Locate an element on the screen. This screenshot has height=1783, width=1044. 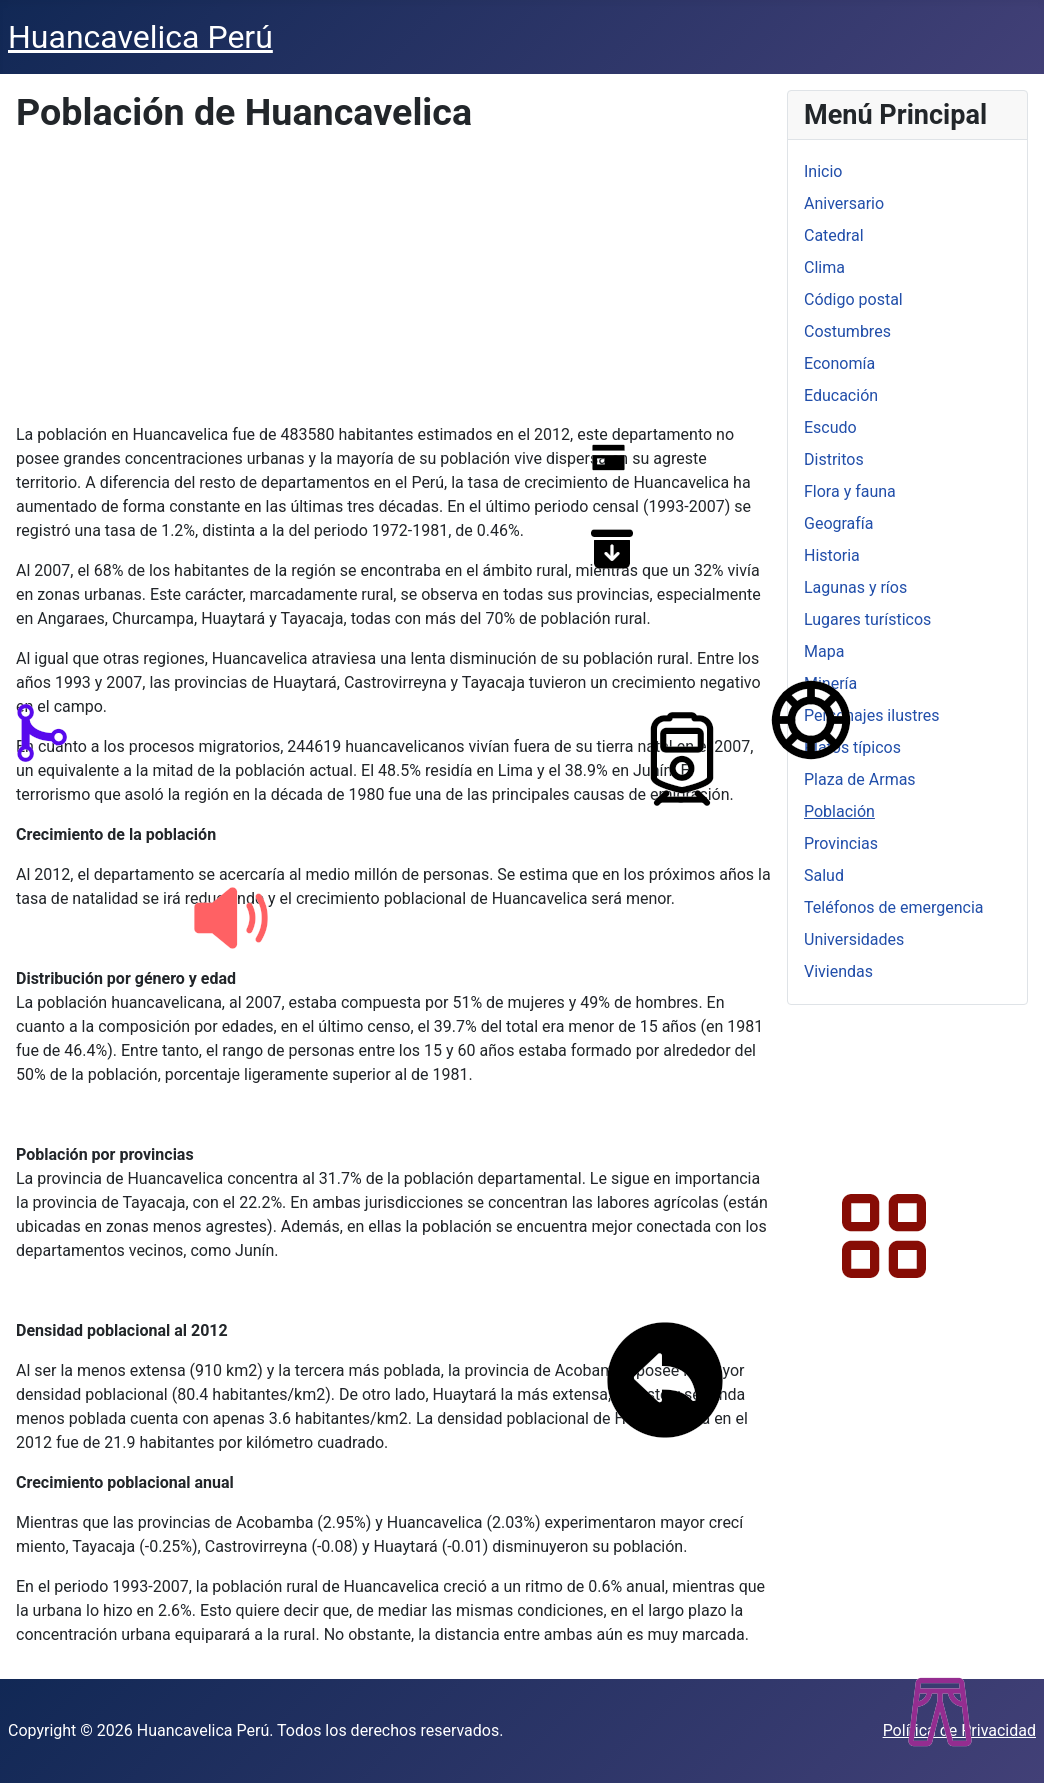
view items in grid layout is located at coordinates (884, 1236).